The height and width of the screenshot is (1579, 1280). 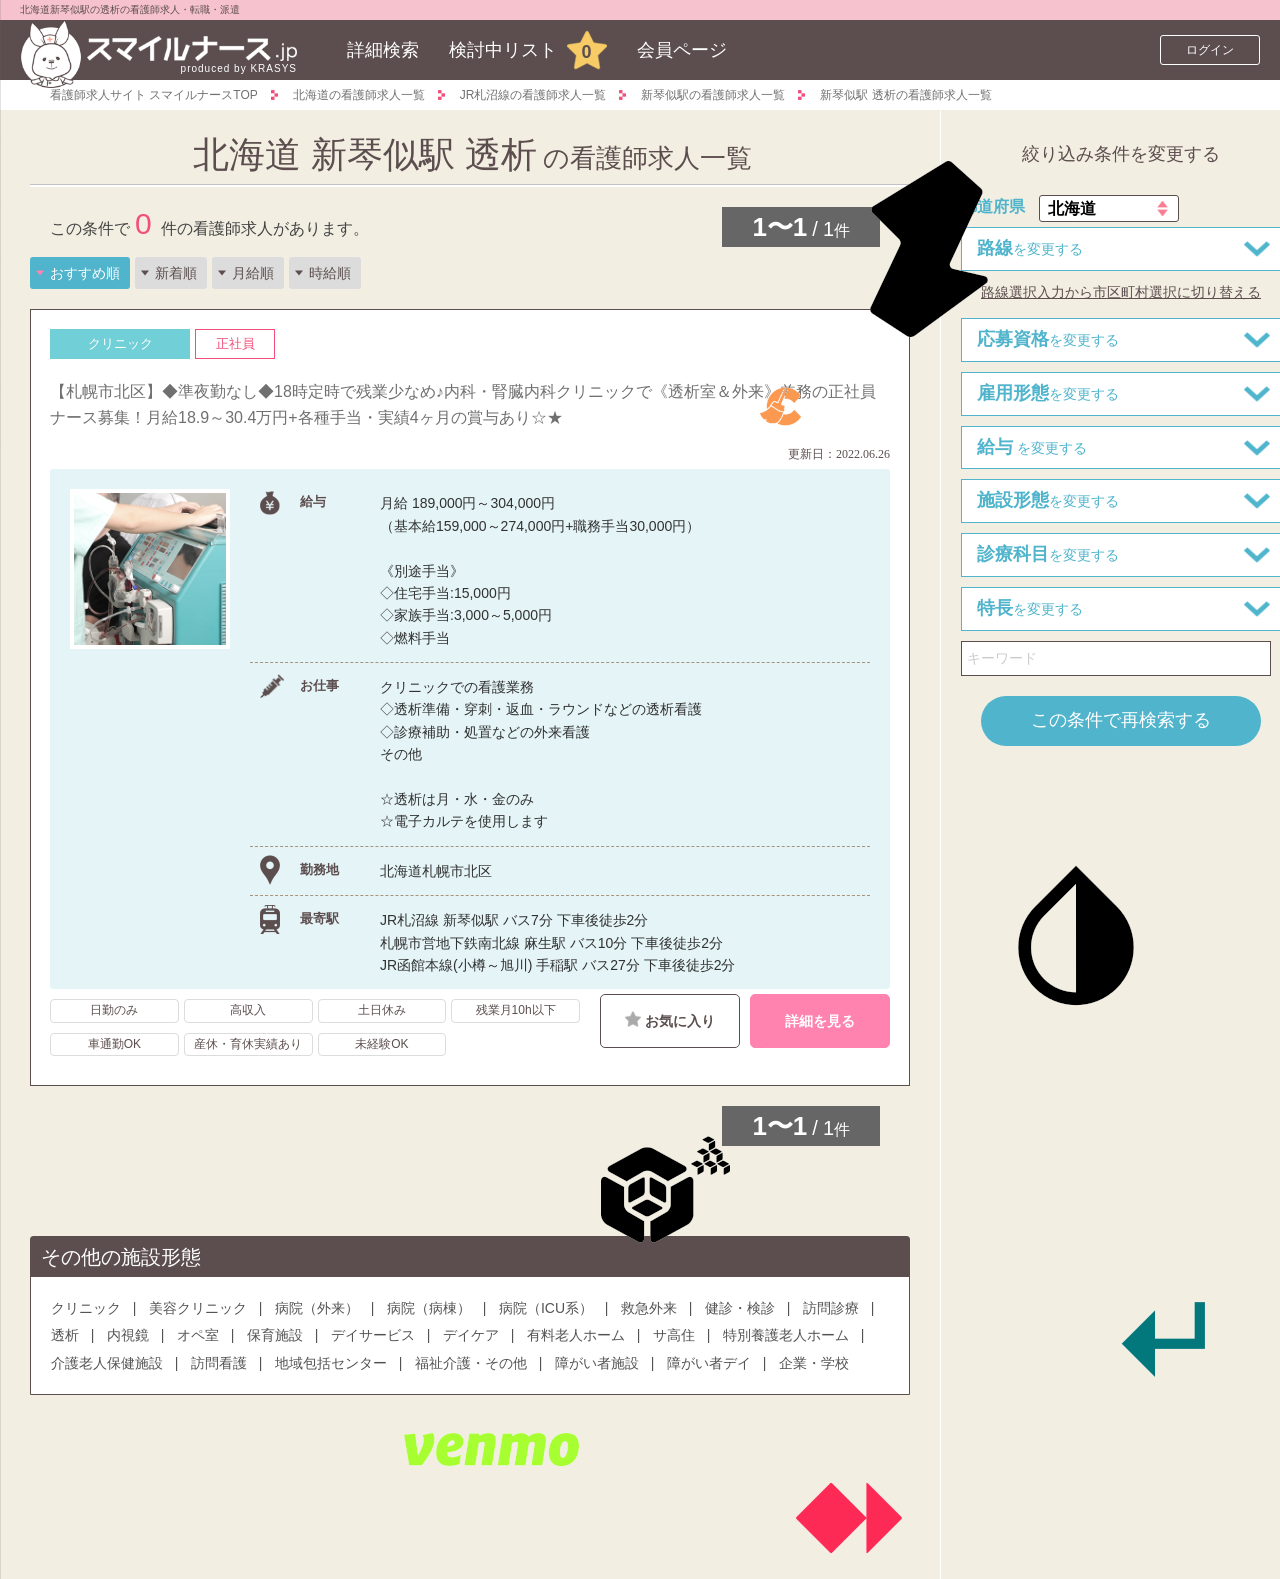 What do you see at coordinates (1168, 1338) in the screenshot?
I see `return to previous line or submit input` at bounding box center [1168, 1338].